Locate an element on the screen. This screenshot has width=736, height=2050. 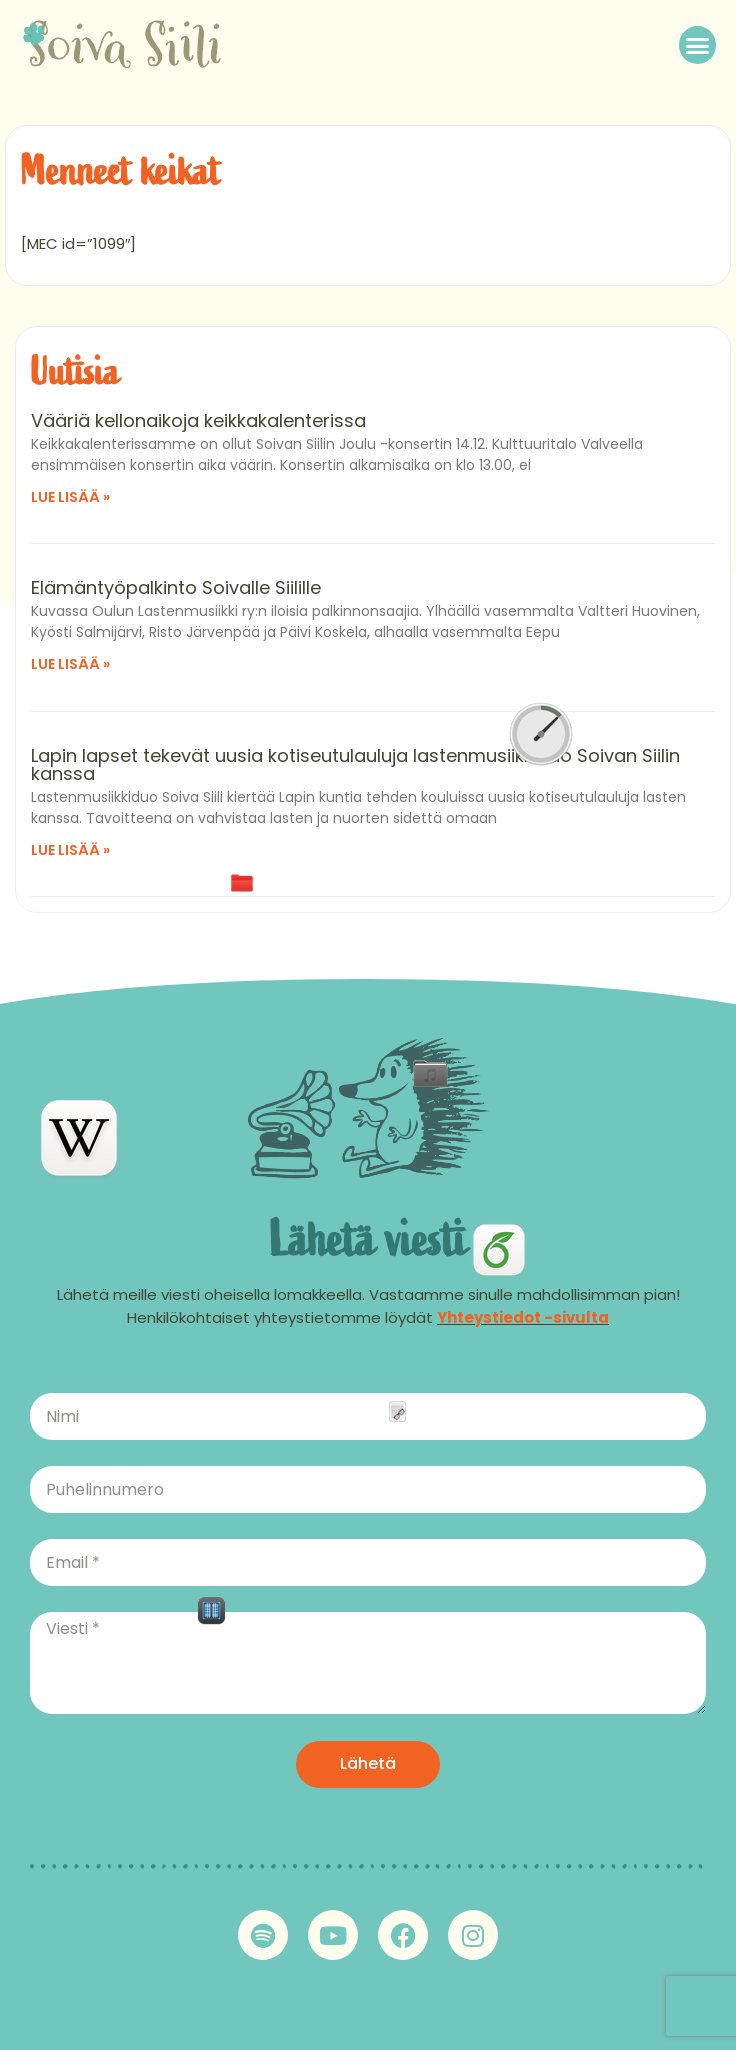
open folder containing files is located at coordinates (242, 883).